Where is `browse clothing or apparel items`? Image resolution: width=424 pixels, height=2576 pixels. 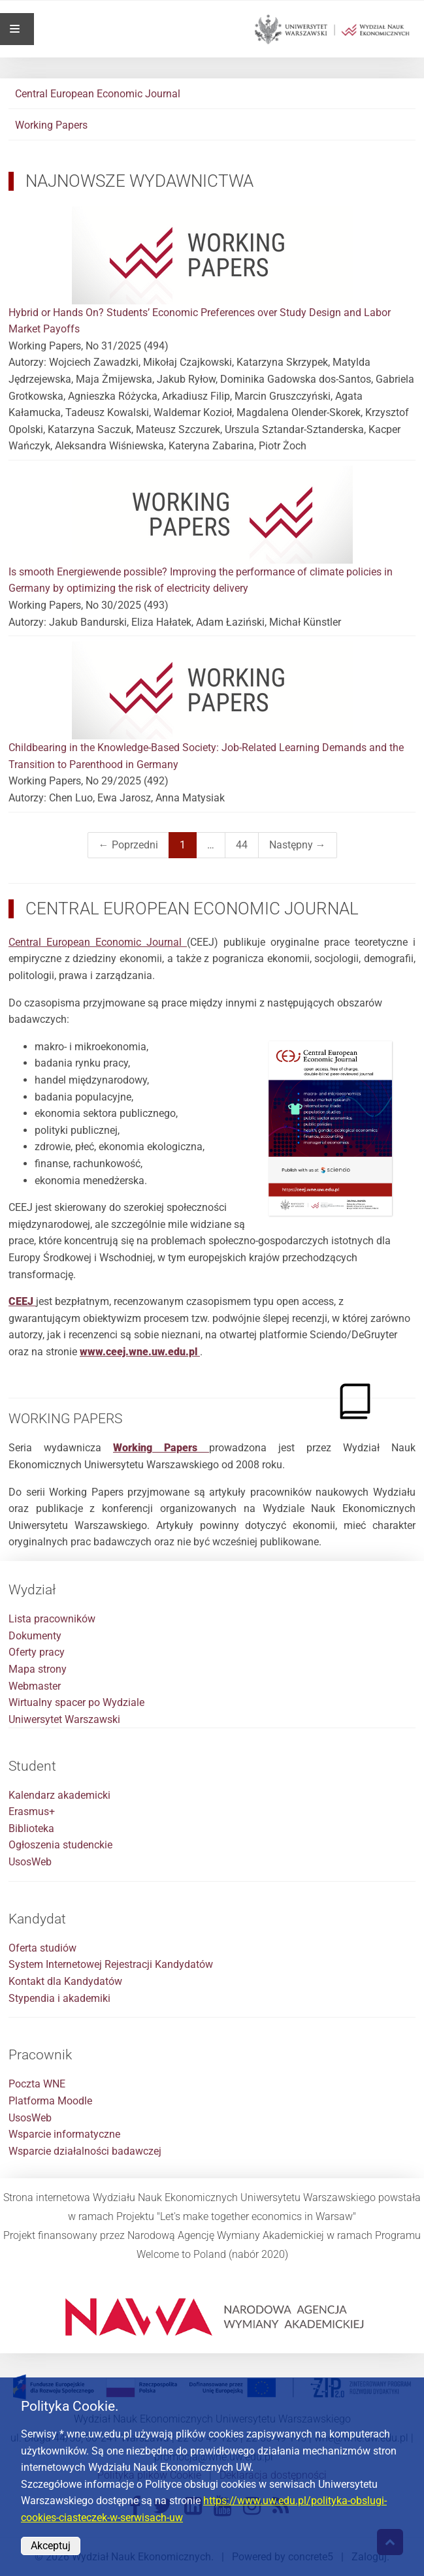 browse clothing or apparel items is located at coordinates (295, 1109).